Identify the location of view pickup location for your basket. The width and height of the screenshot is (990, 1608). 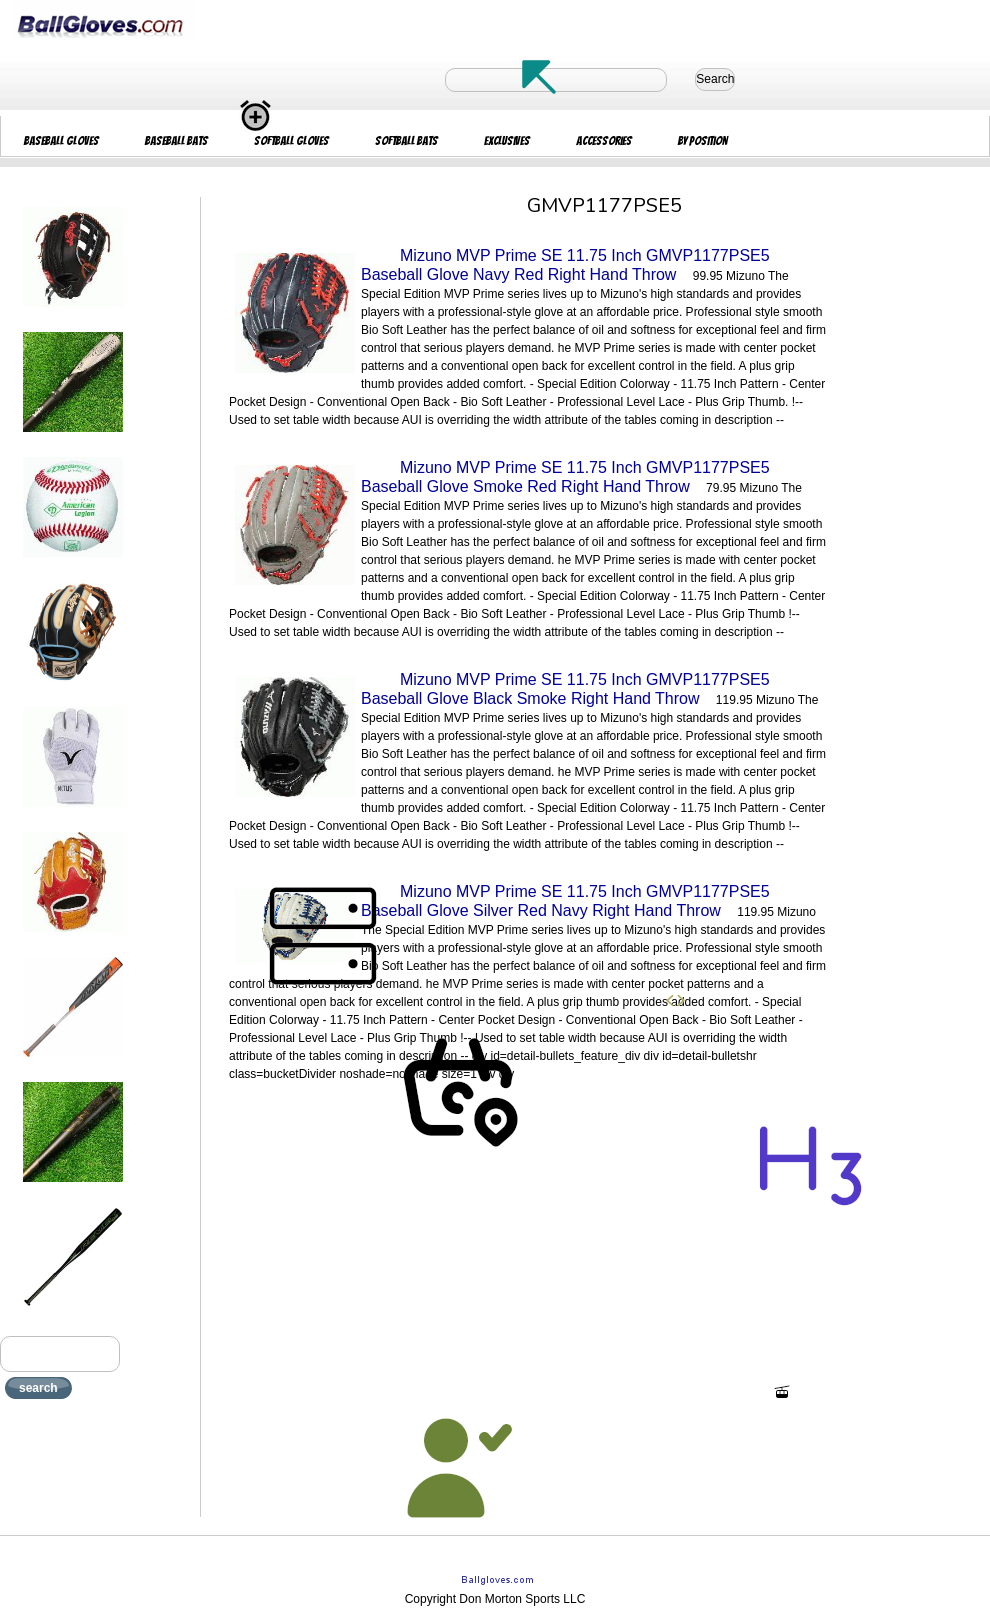
(458, 1087).